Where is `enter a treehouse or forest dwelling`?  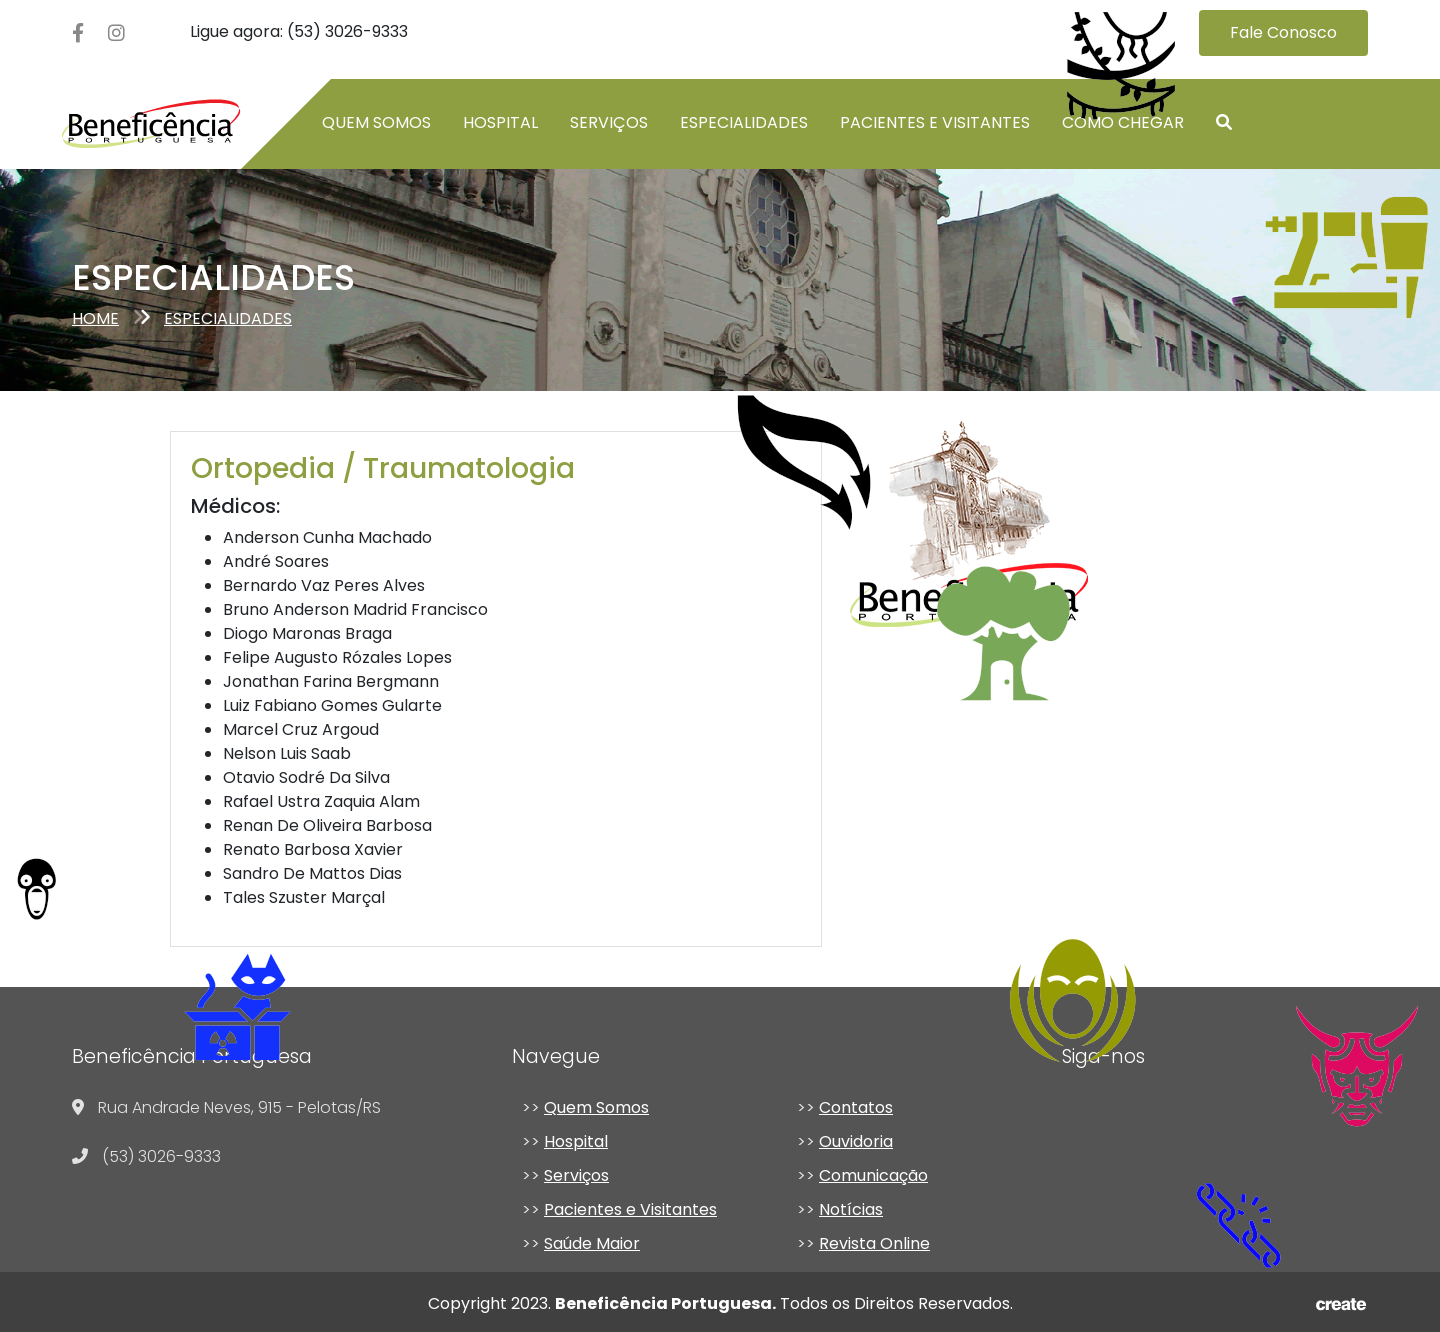
enter a treehouse or forest dwelling is located at coordinates (1002, 630).